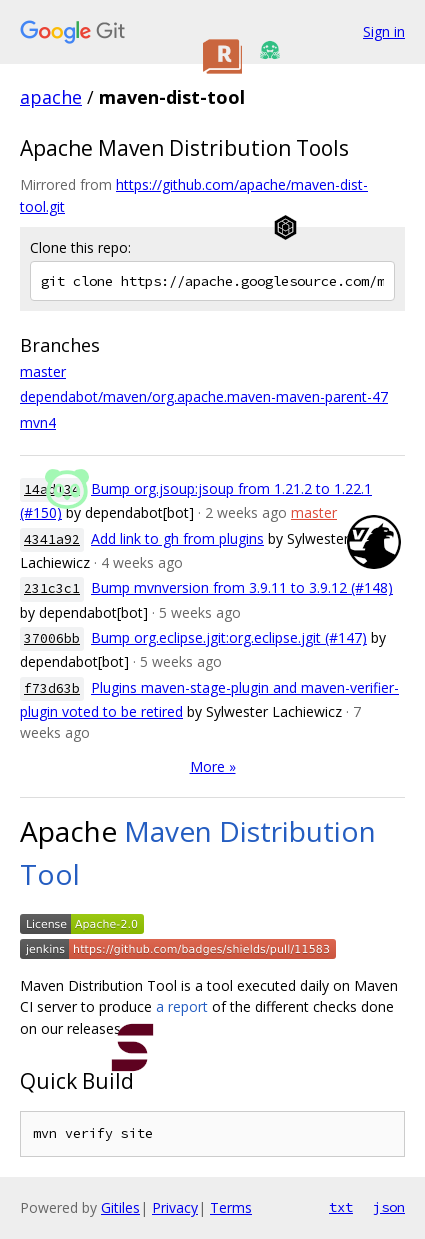 The height and width of the screenshot is (1239, 425). Describe the element at coordinates (285, 227) in the screenshot. I see `sequelize ORM library logo` at that location.